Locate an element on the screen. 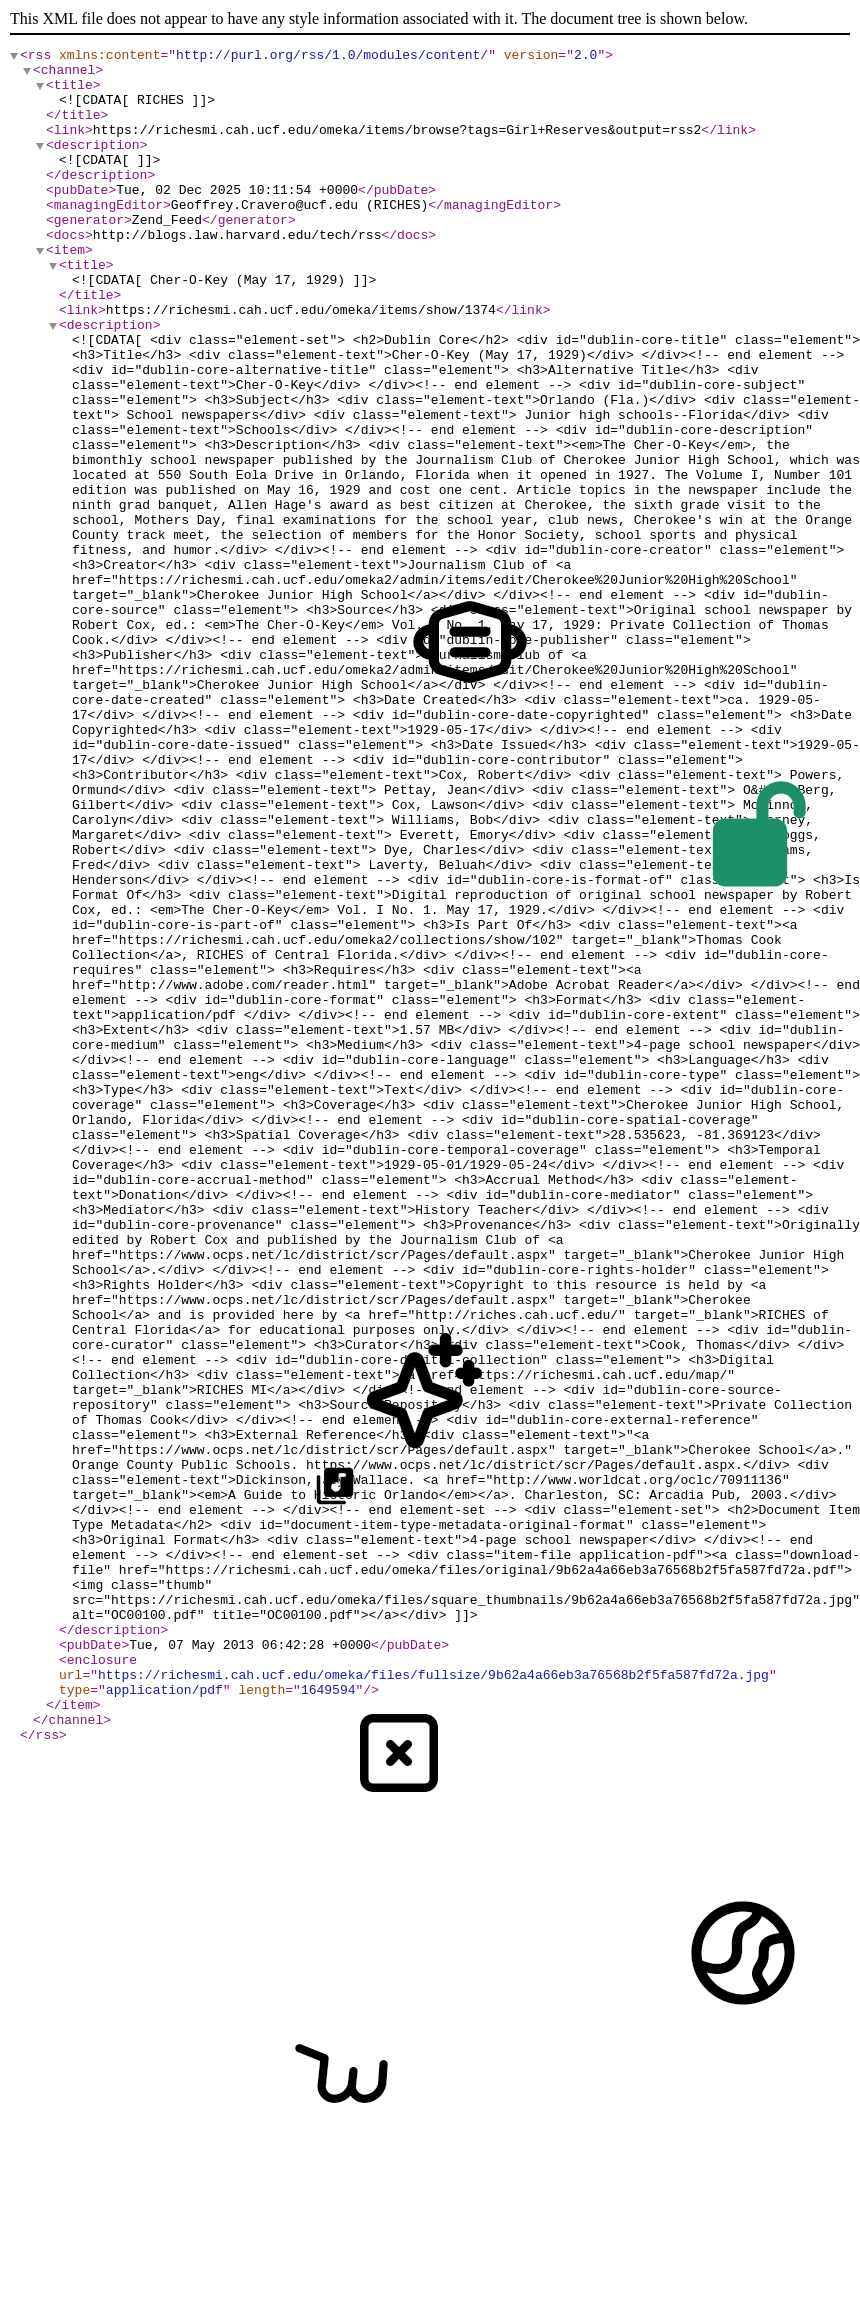 This screenshot has width=860, height=2316. indicates mask required area or health protocol is located at coordinates (470, 642).